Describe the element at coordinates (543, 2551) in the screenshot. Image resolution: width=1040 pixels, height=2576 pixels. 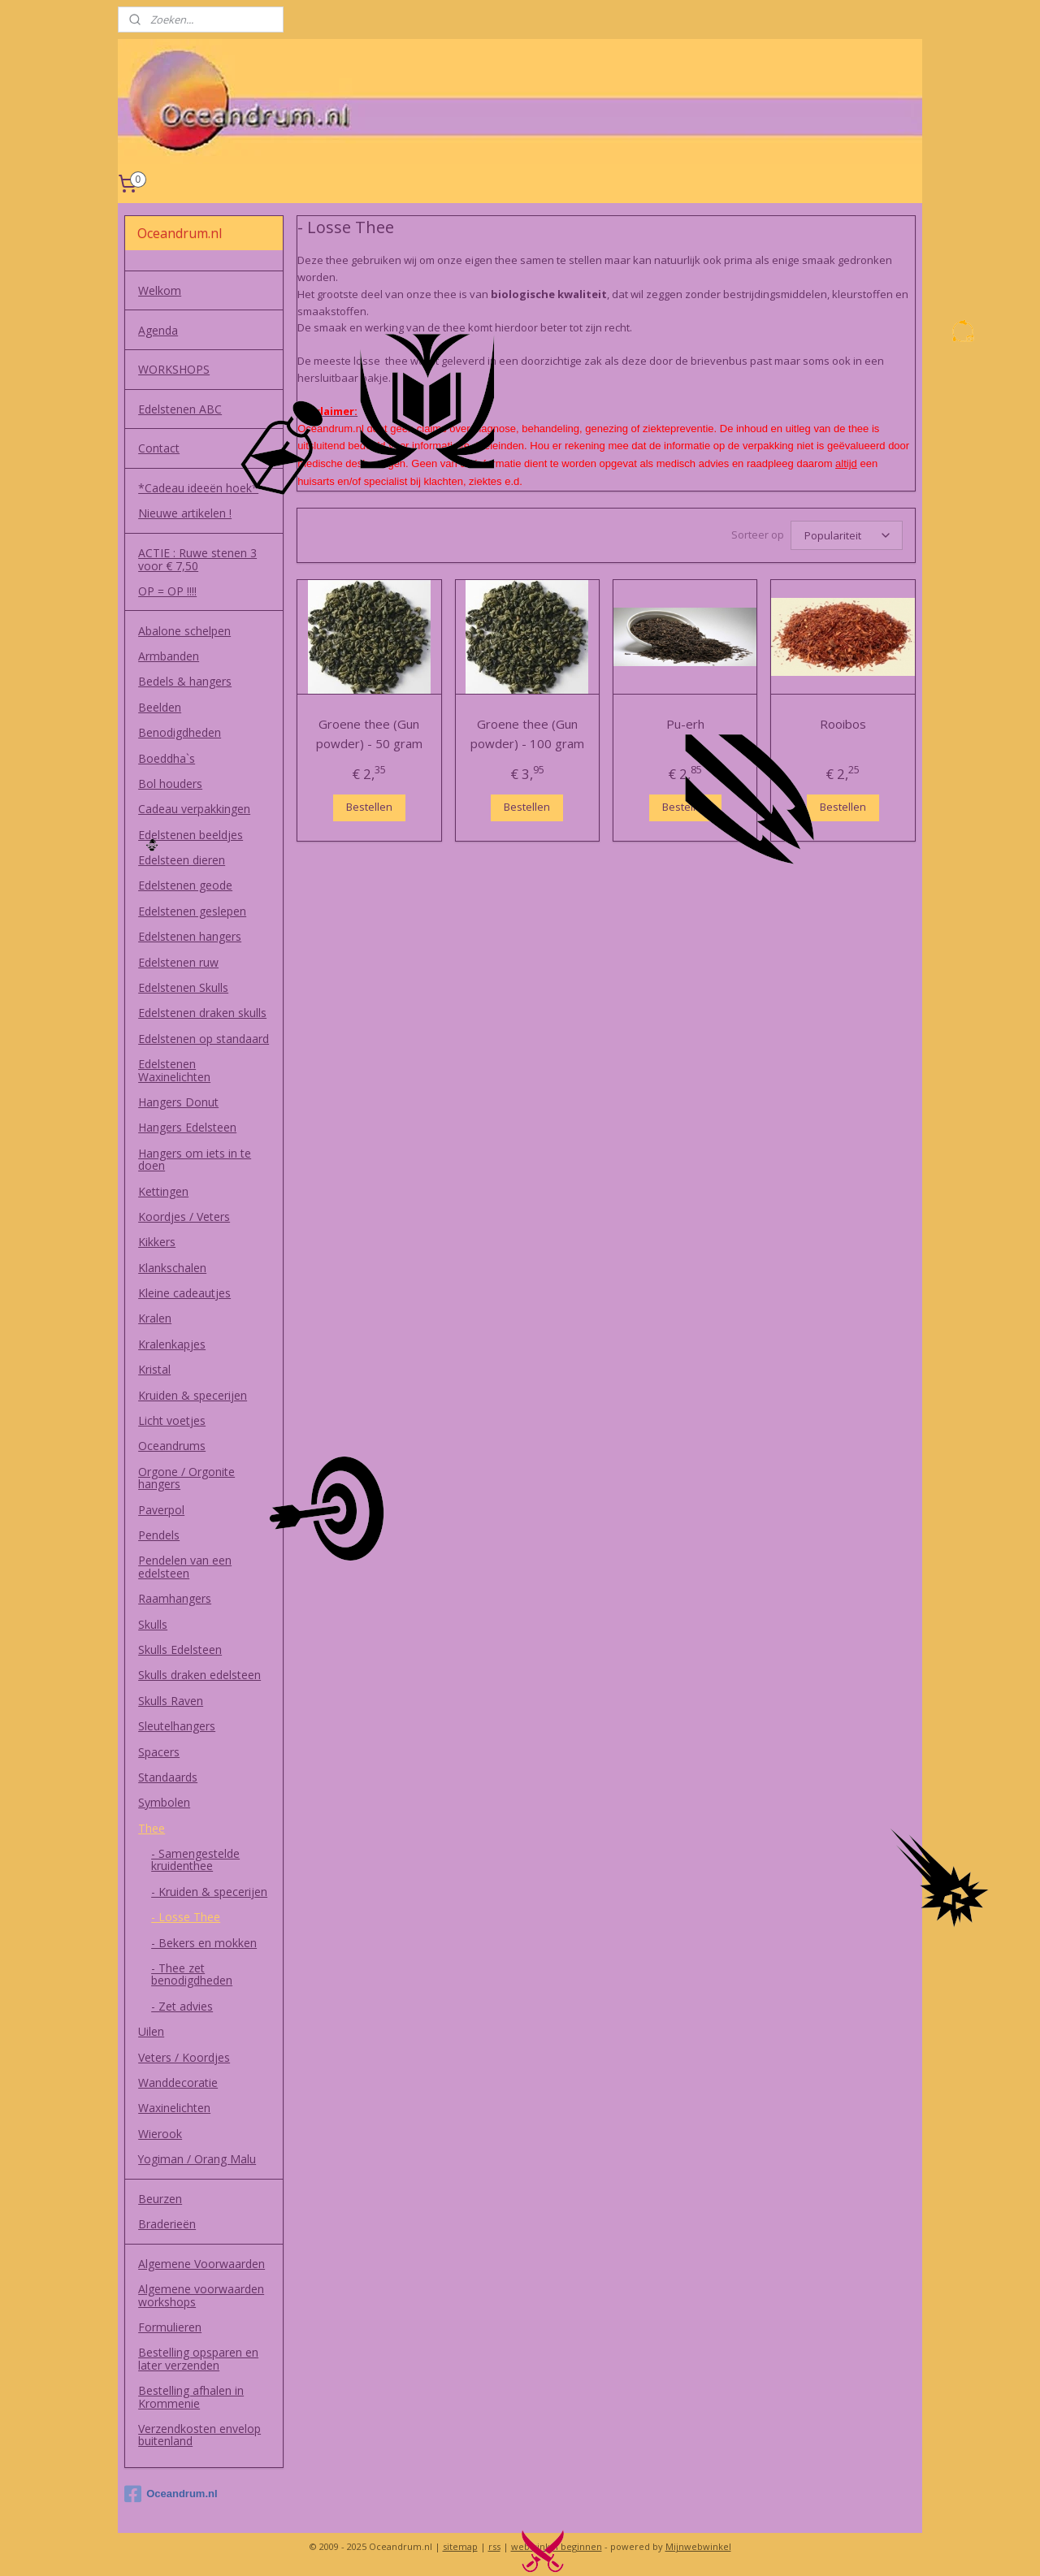
I see `initiate combat or battle mode` at that location.